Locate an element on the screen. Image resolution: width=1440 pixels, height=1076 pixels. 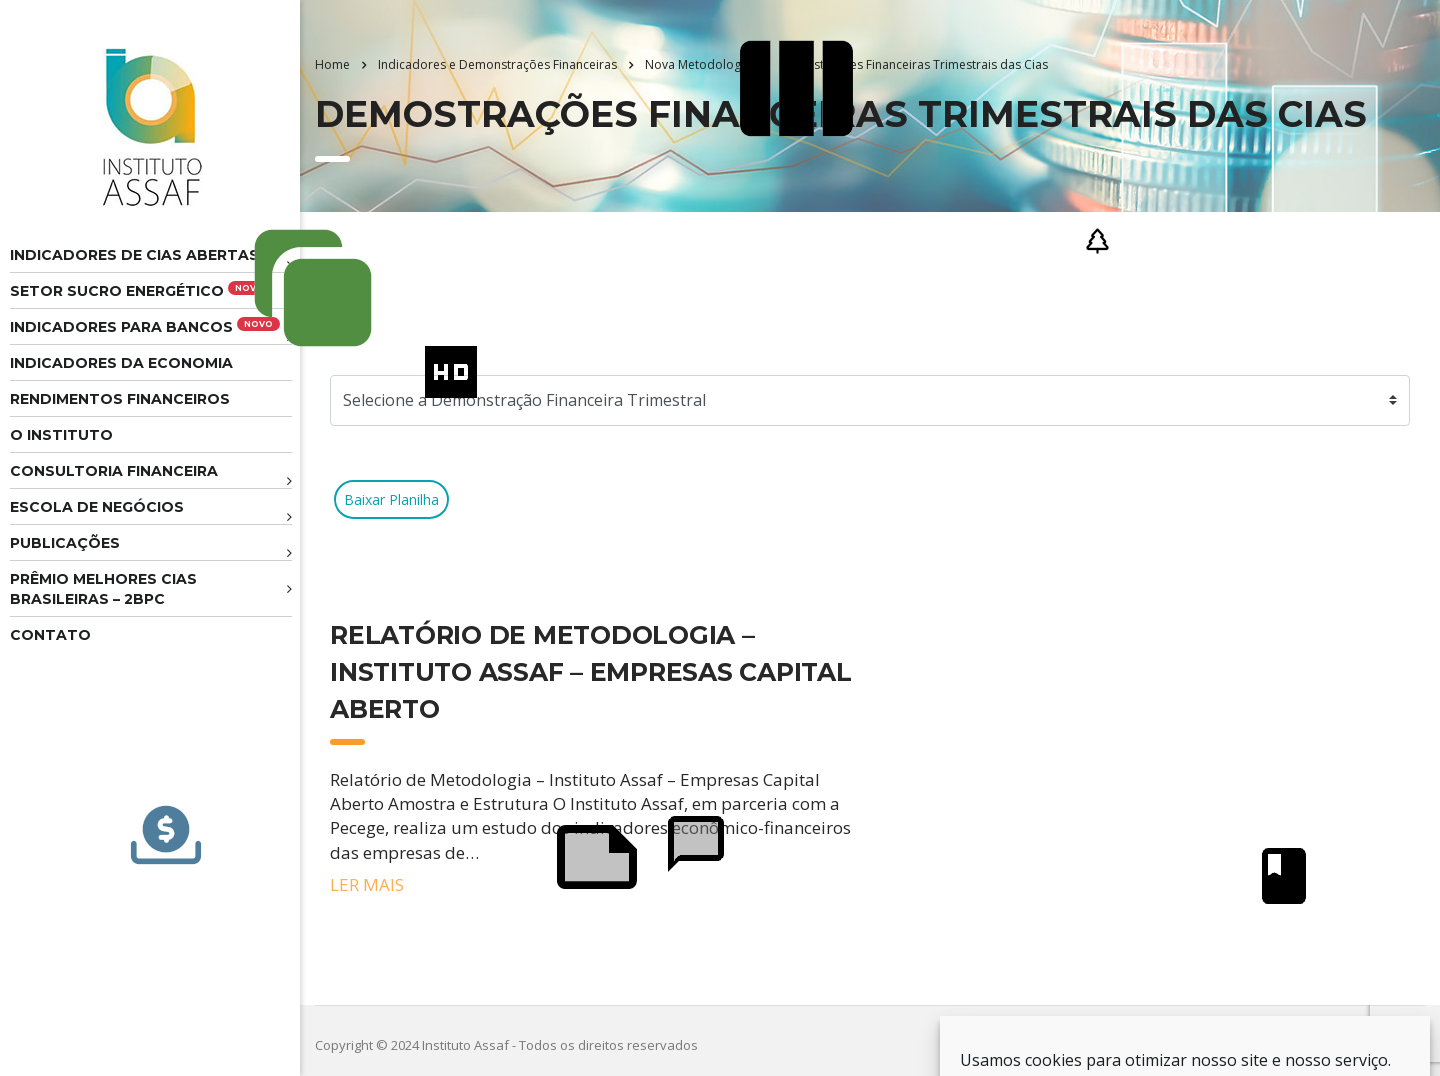
create a new note is located at coordinates (597, 857).